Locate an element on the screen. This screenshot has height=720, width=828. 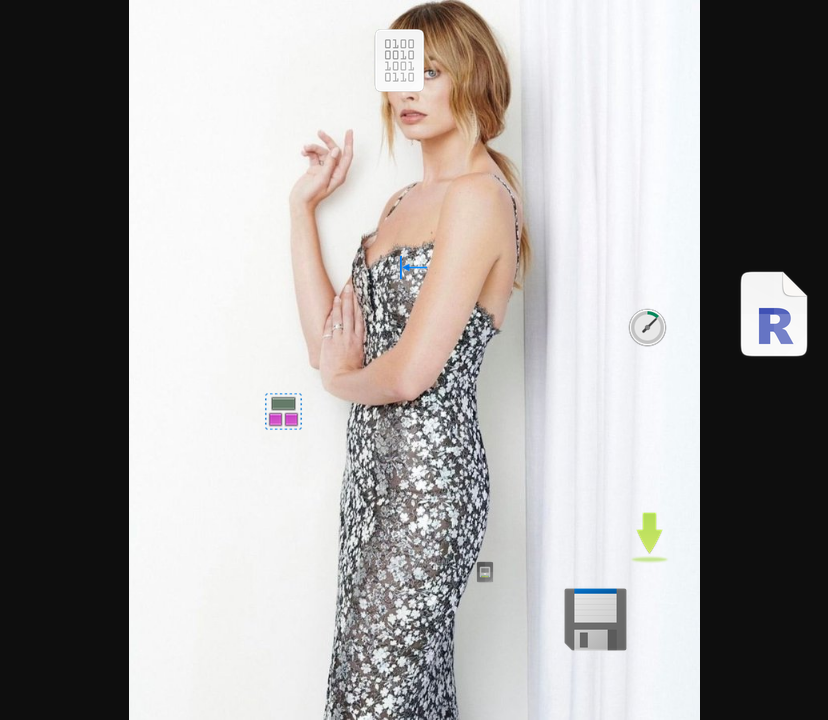
indicates a binary or raw data file is located at coordinates (399, 60).